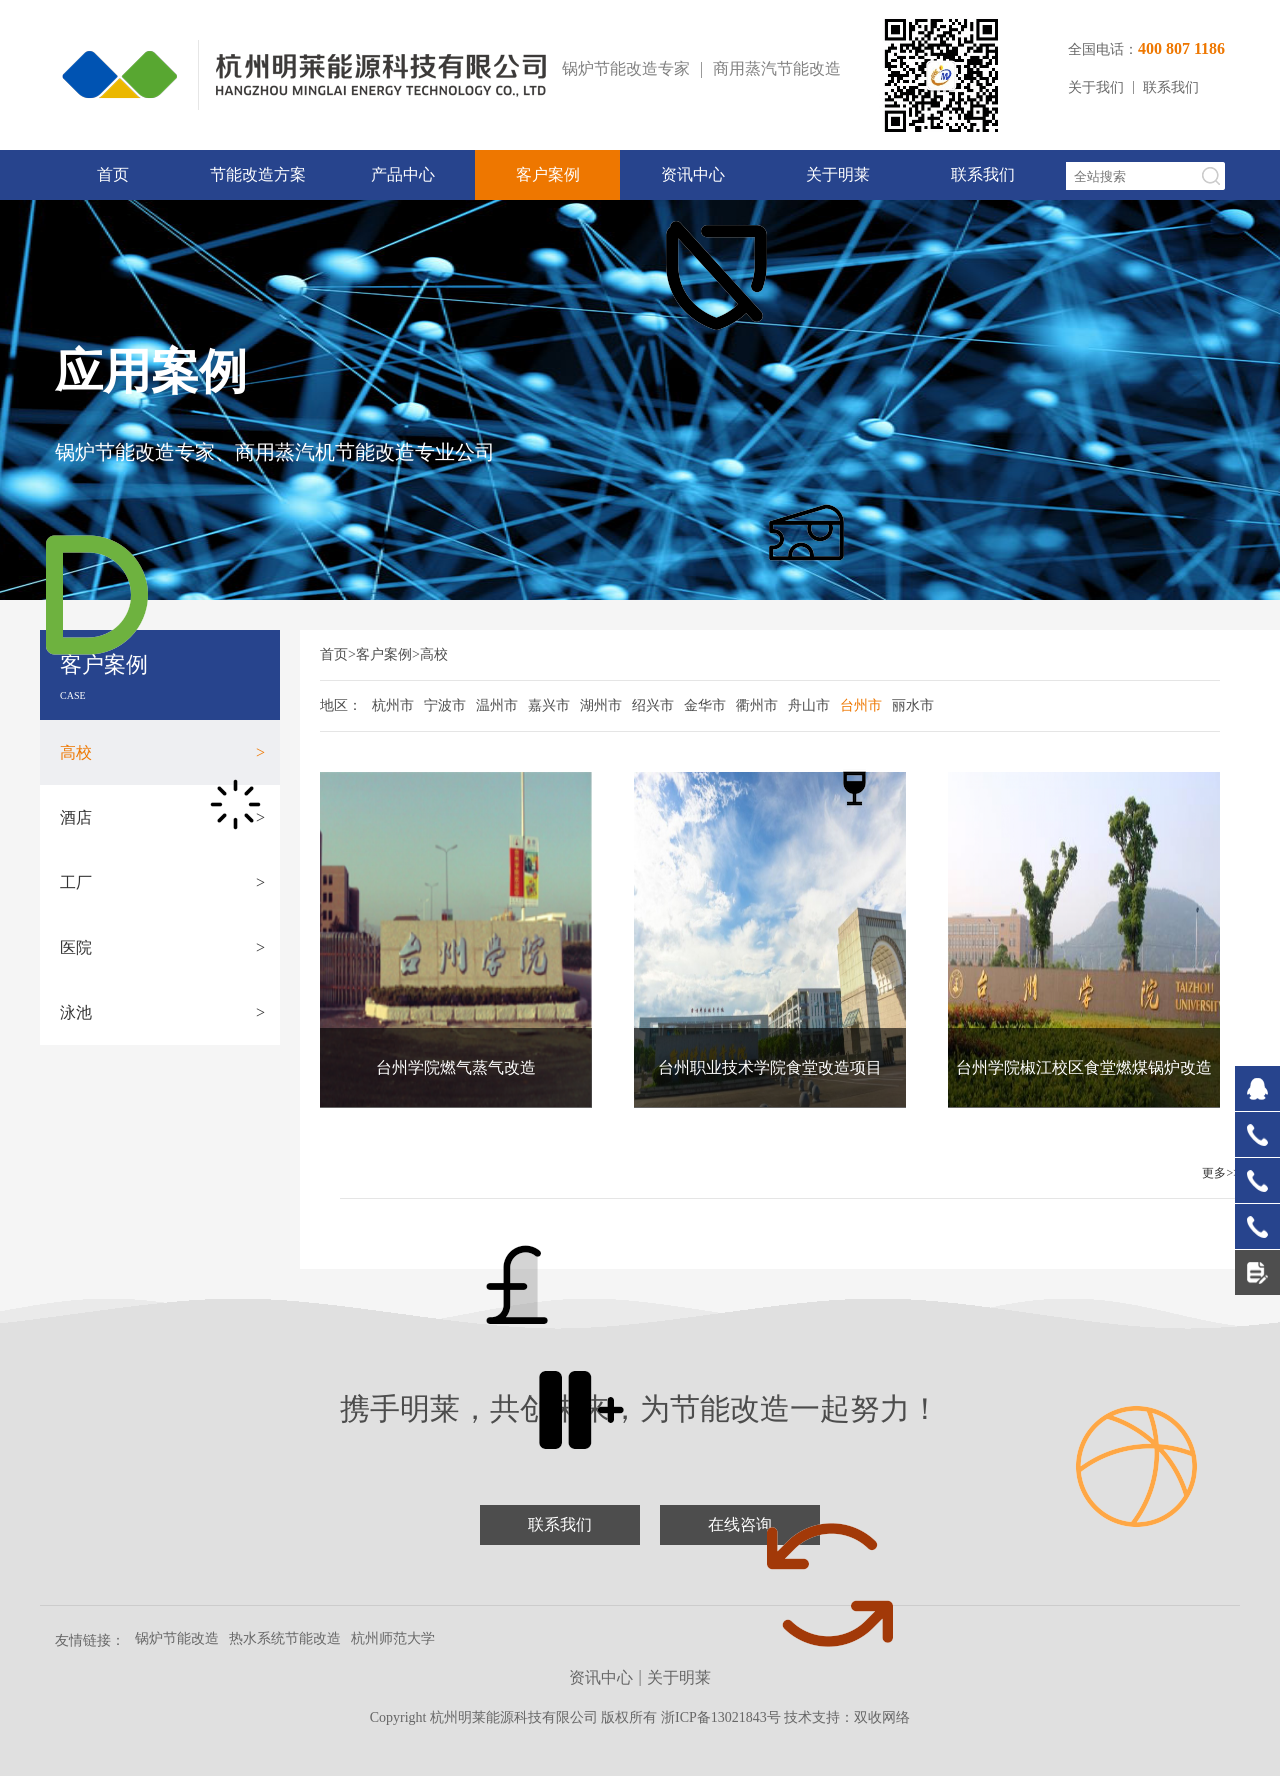 Image resolution: width=1280 pixels, height=1776 pixels. Describe the element at coordinates (575, 1410) in the screenshot. I see `add a new column to the right` at that location.